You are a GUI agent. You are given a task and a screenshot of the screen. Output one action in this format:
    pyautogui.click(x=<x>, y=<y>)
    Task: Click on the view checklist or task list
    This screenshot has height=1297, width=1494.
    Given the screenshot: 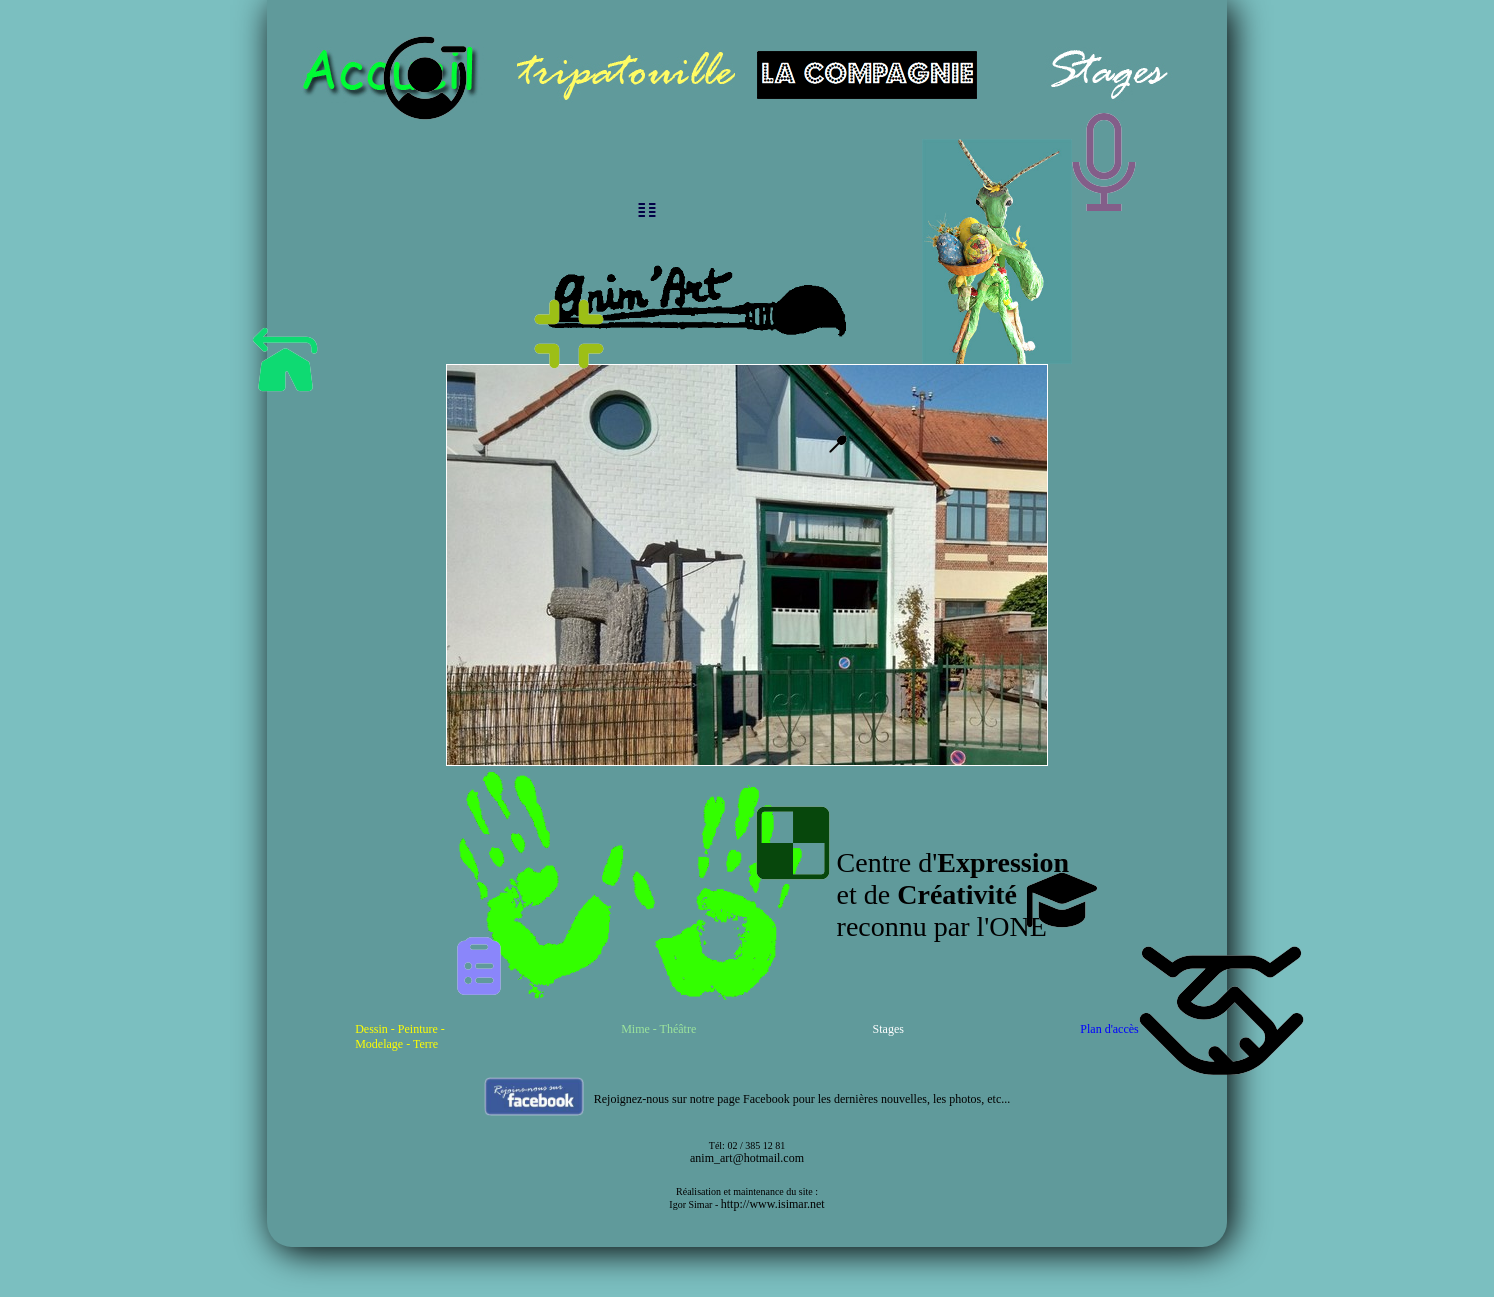 What is the action you would take?
    pyautogui.click(x=479, y=966)
    